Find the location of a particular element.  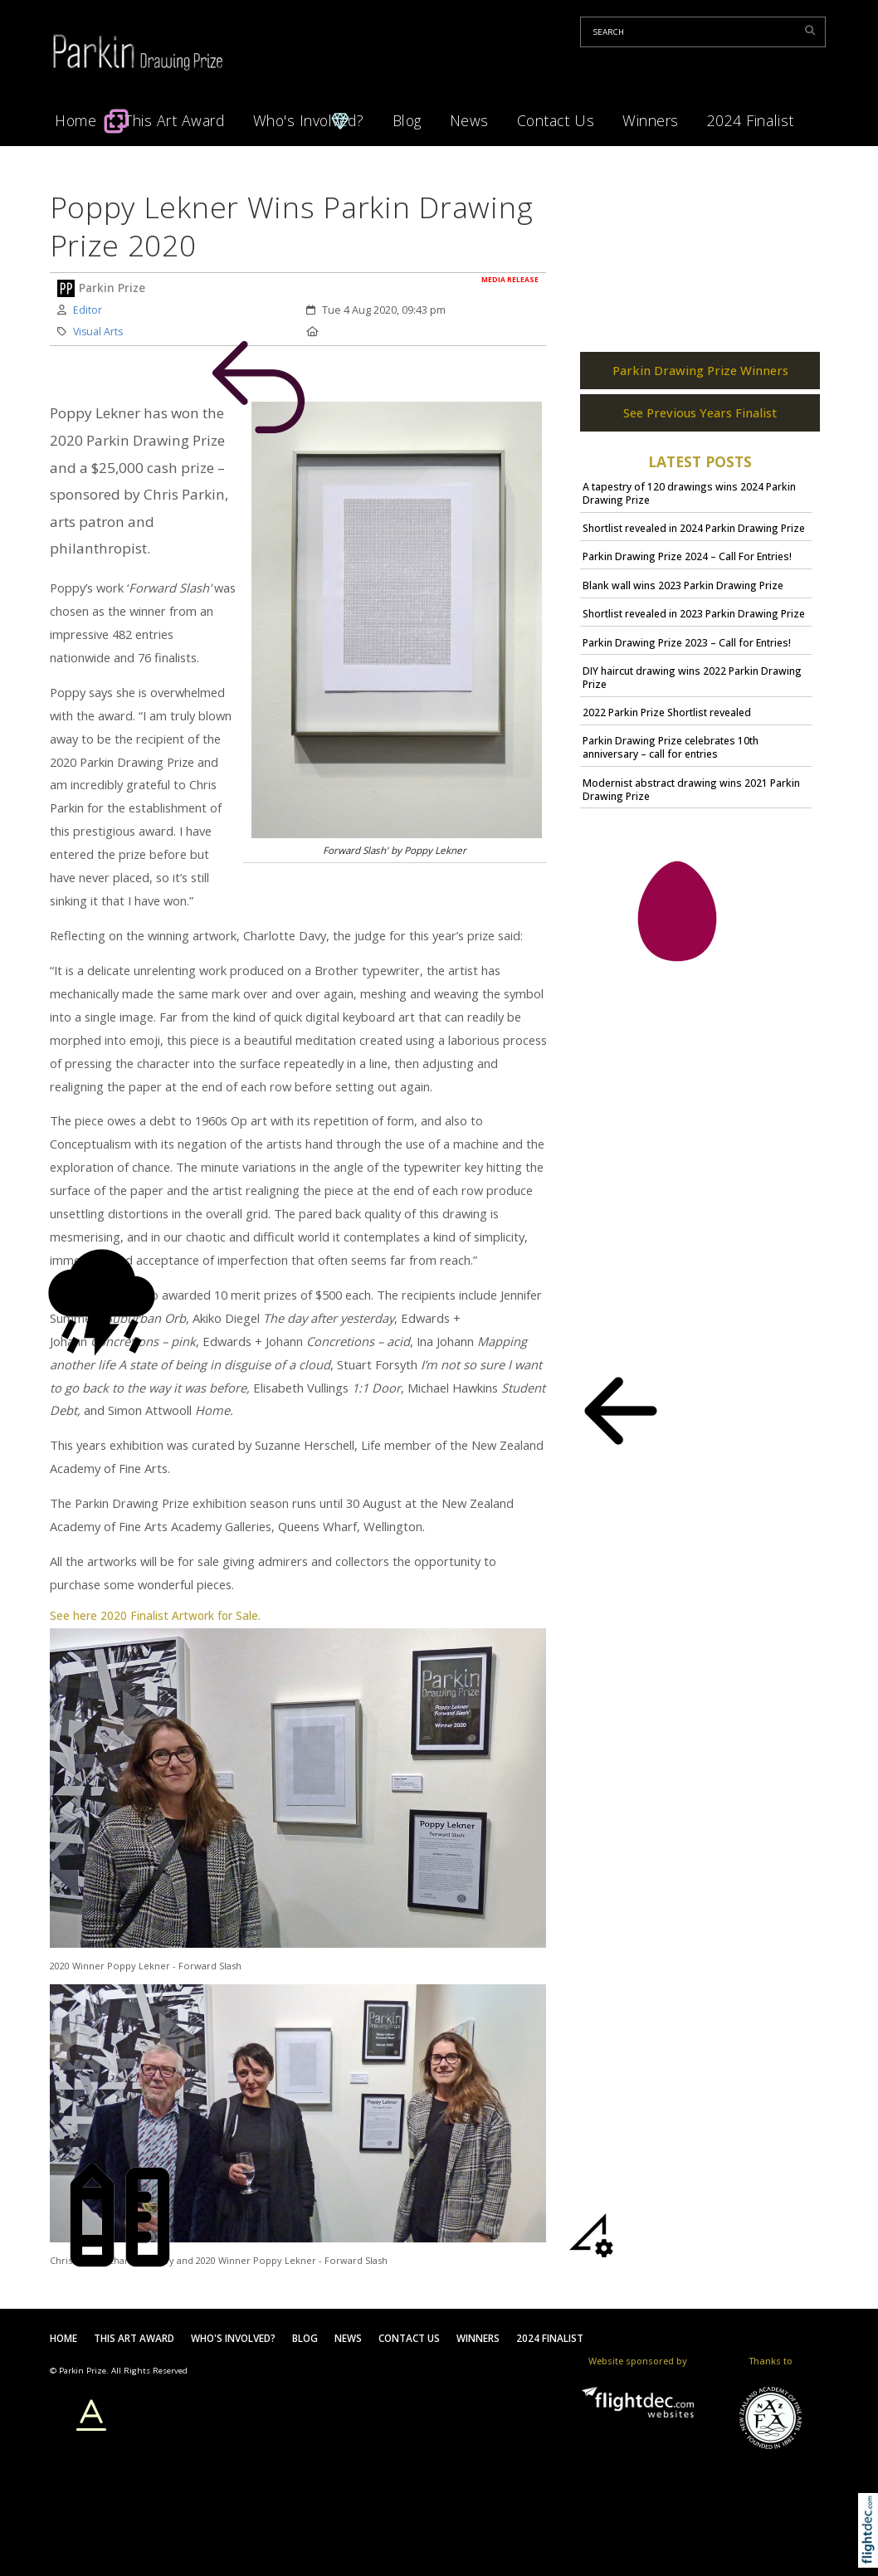

indicates egg or egg-related content is located at coordinates (677, 911).